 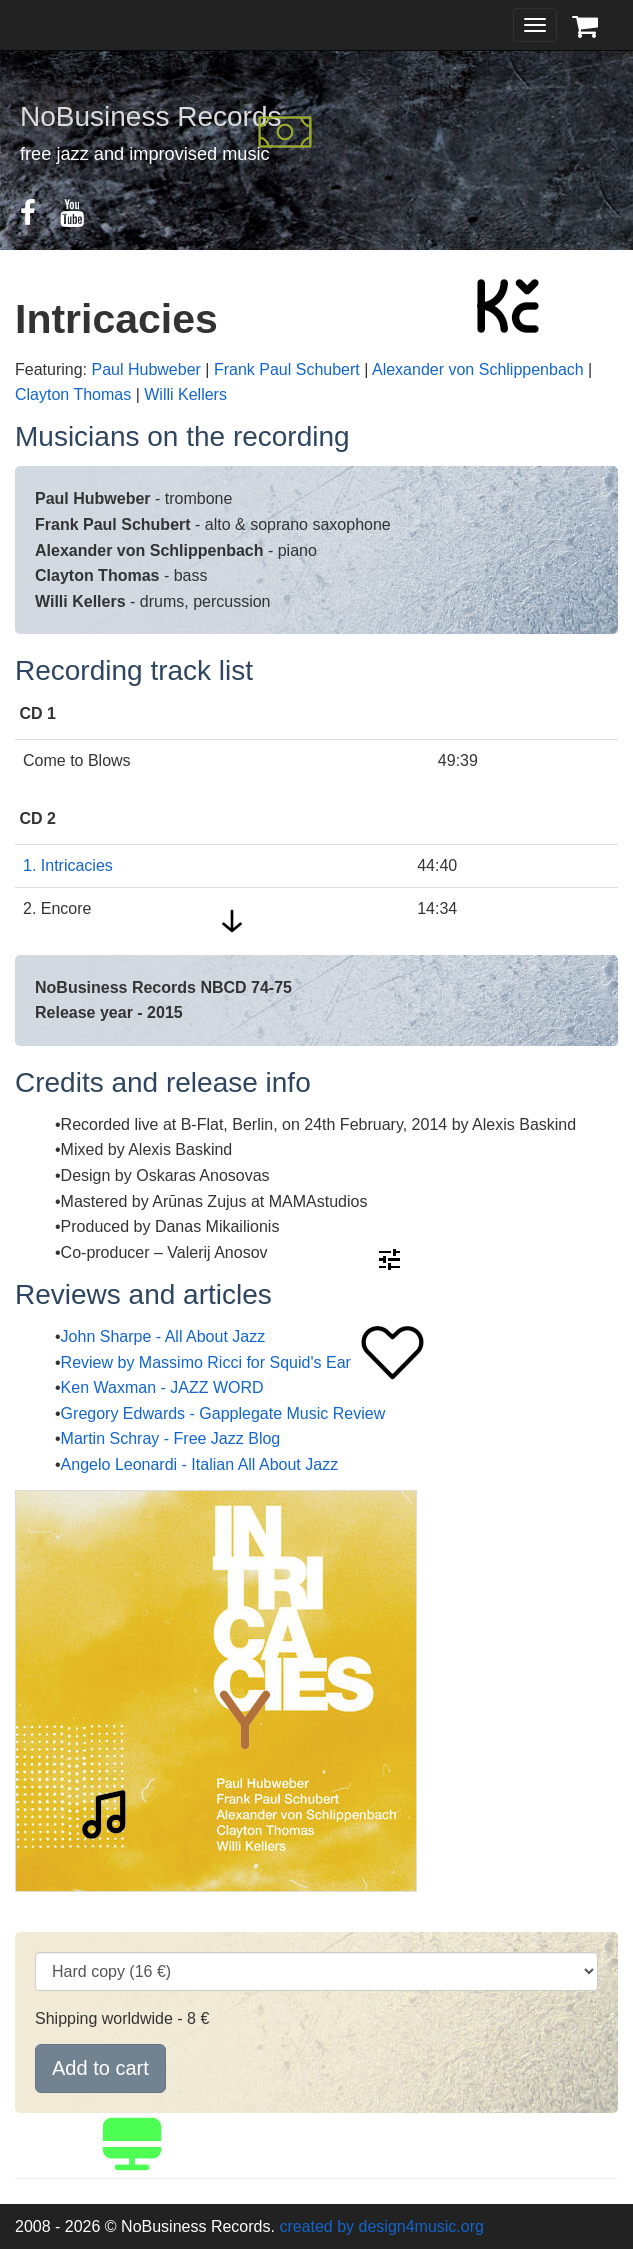 What do you see at coordinates (285, 132) in the screenshot?
I see `view your balance or funds` at bounding box center [285, 132].